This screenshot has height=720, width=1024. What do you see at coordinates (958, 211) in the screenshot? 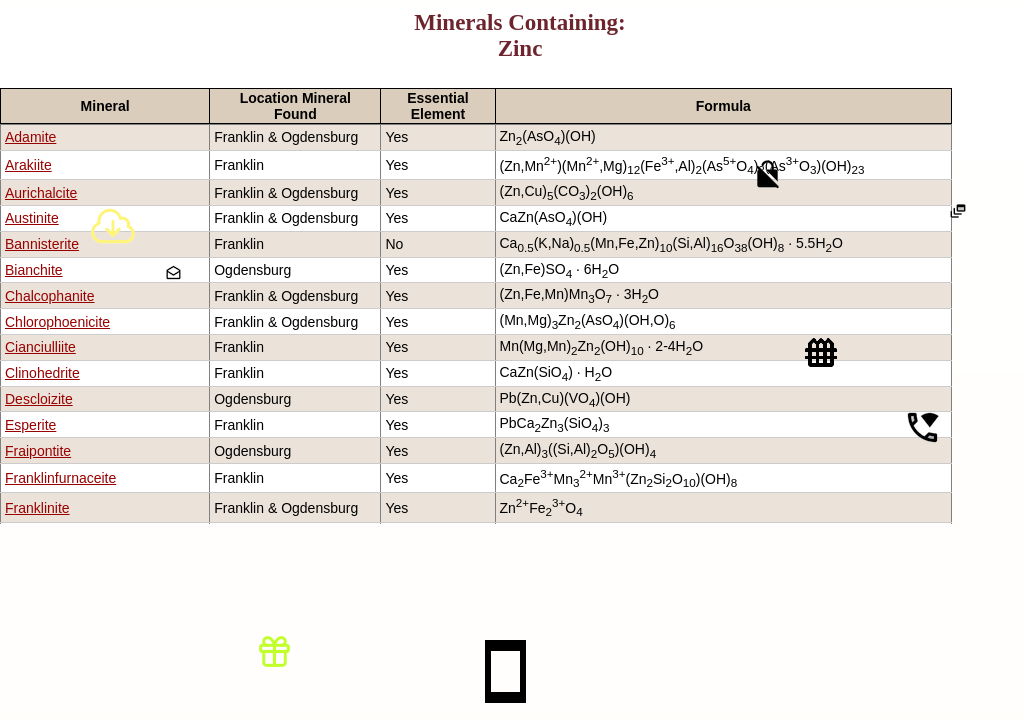
I see `view dynamic content feed` at bounding box center [958, 211].